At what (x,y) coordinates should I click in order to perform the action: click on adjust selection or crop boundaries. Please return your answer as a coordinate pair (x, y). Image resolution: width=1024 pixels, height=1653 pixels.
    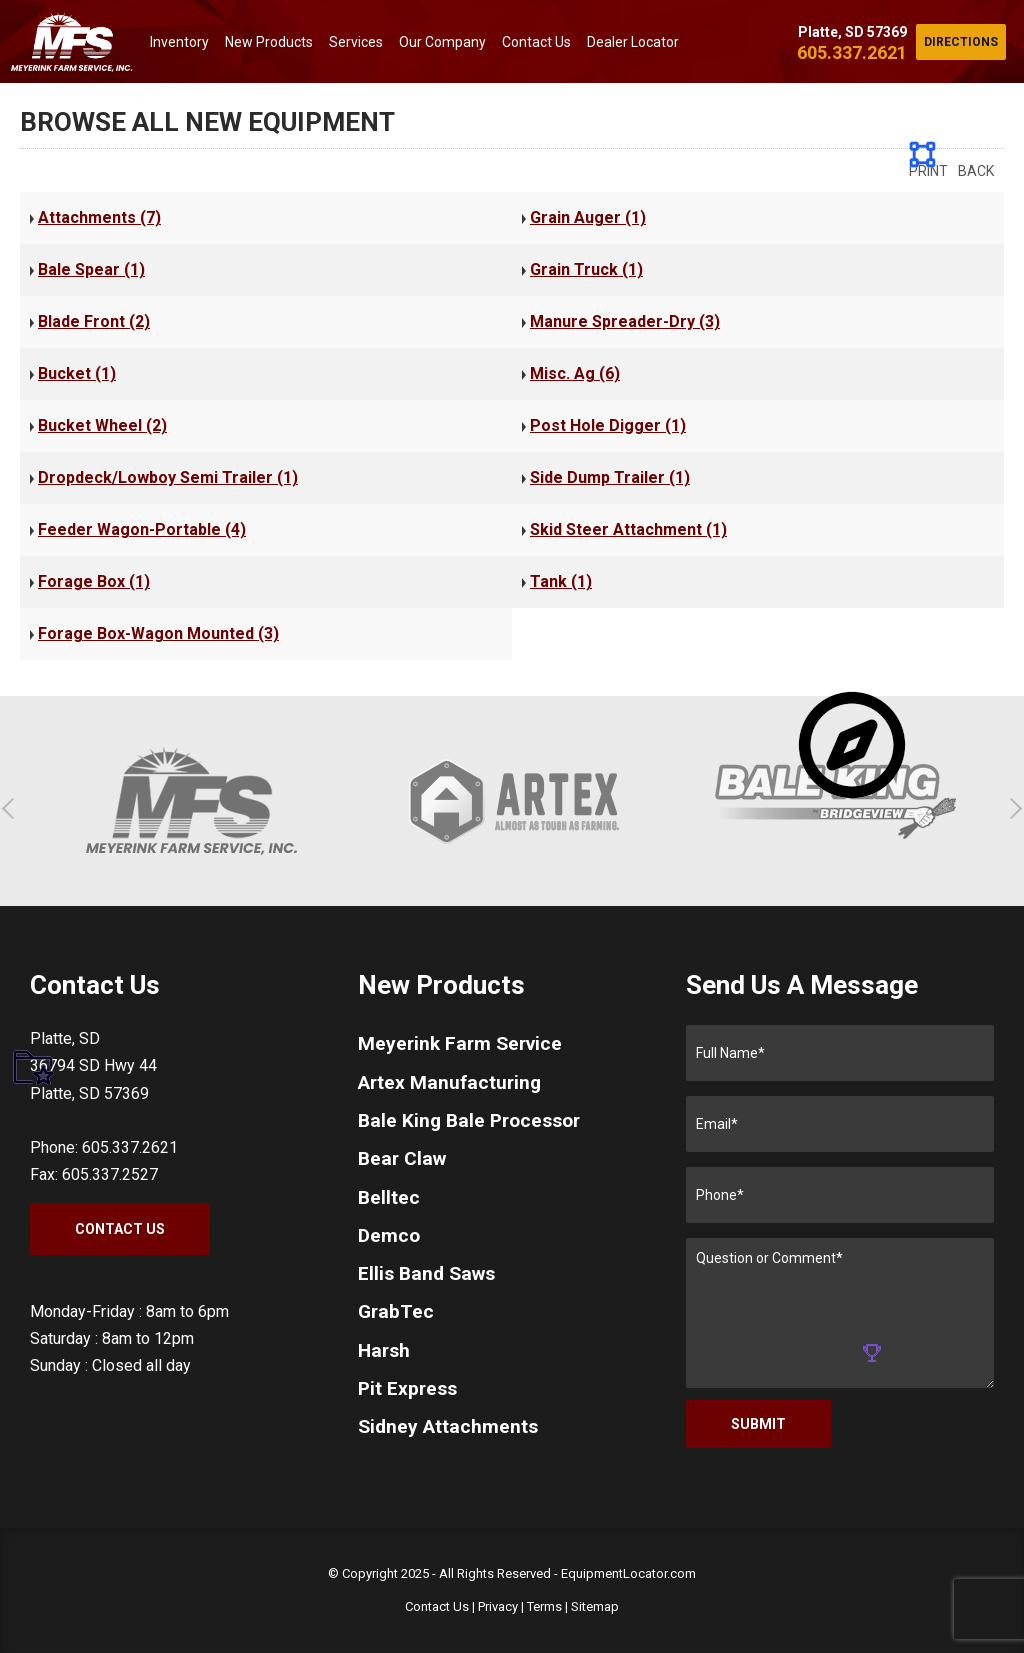
    Looking at the image, I should click on (922, 154).